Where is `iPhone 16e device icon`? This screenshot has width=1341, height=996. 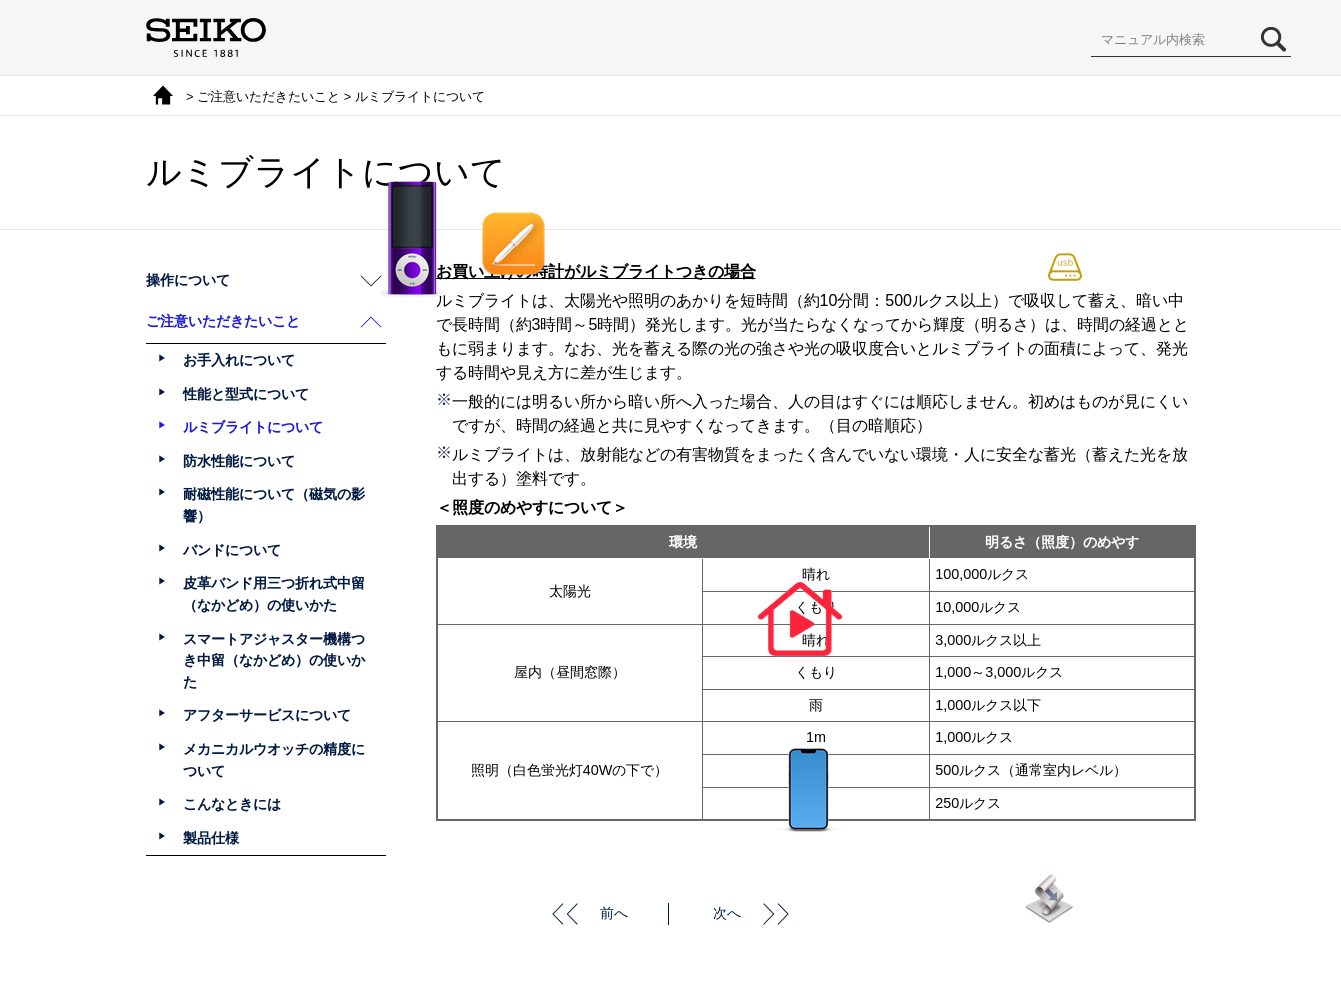 iPhone 16e device icon is located at coordinates (808, 790).